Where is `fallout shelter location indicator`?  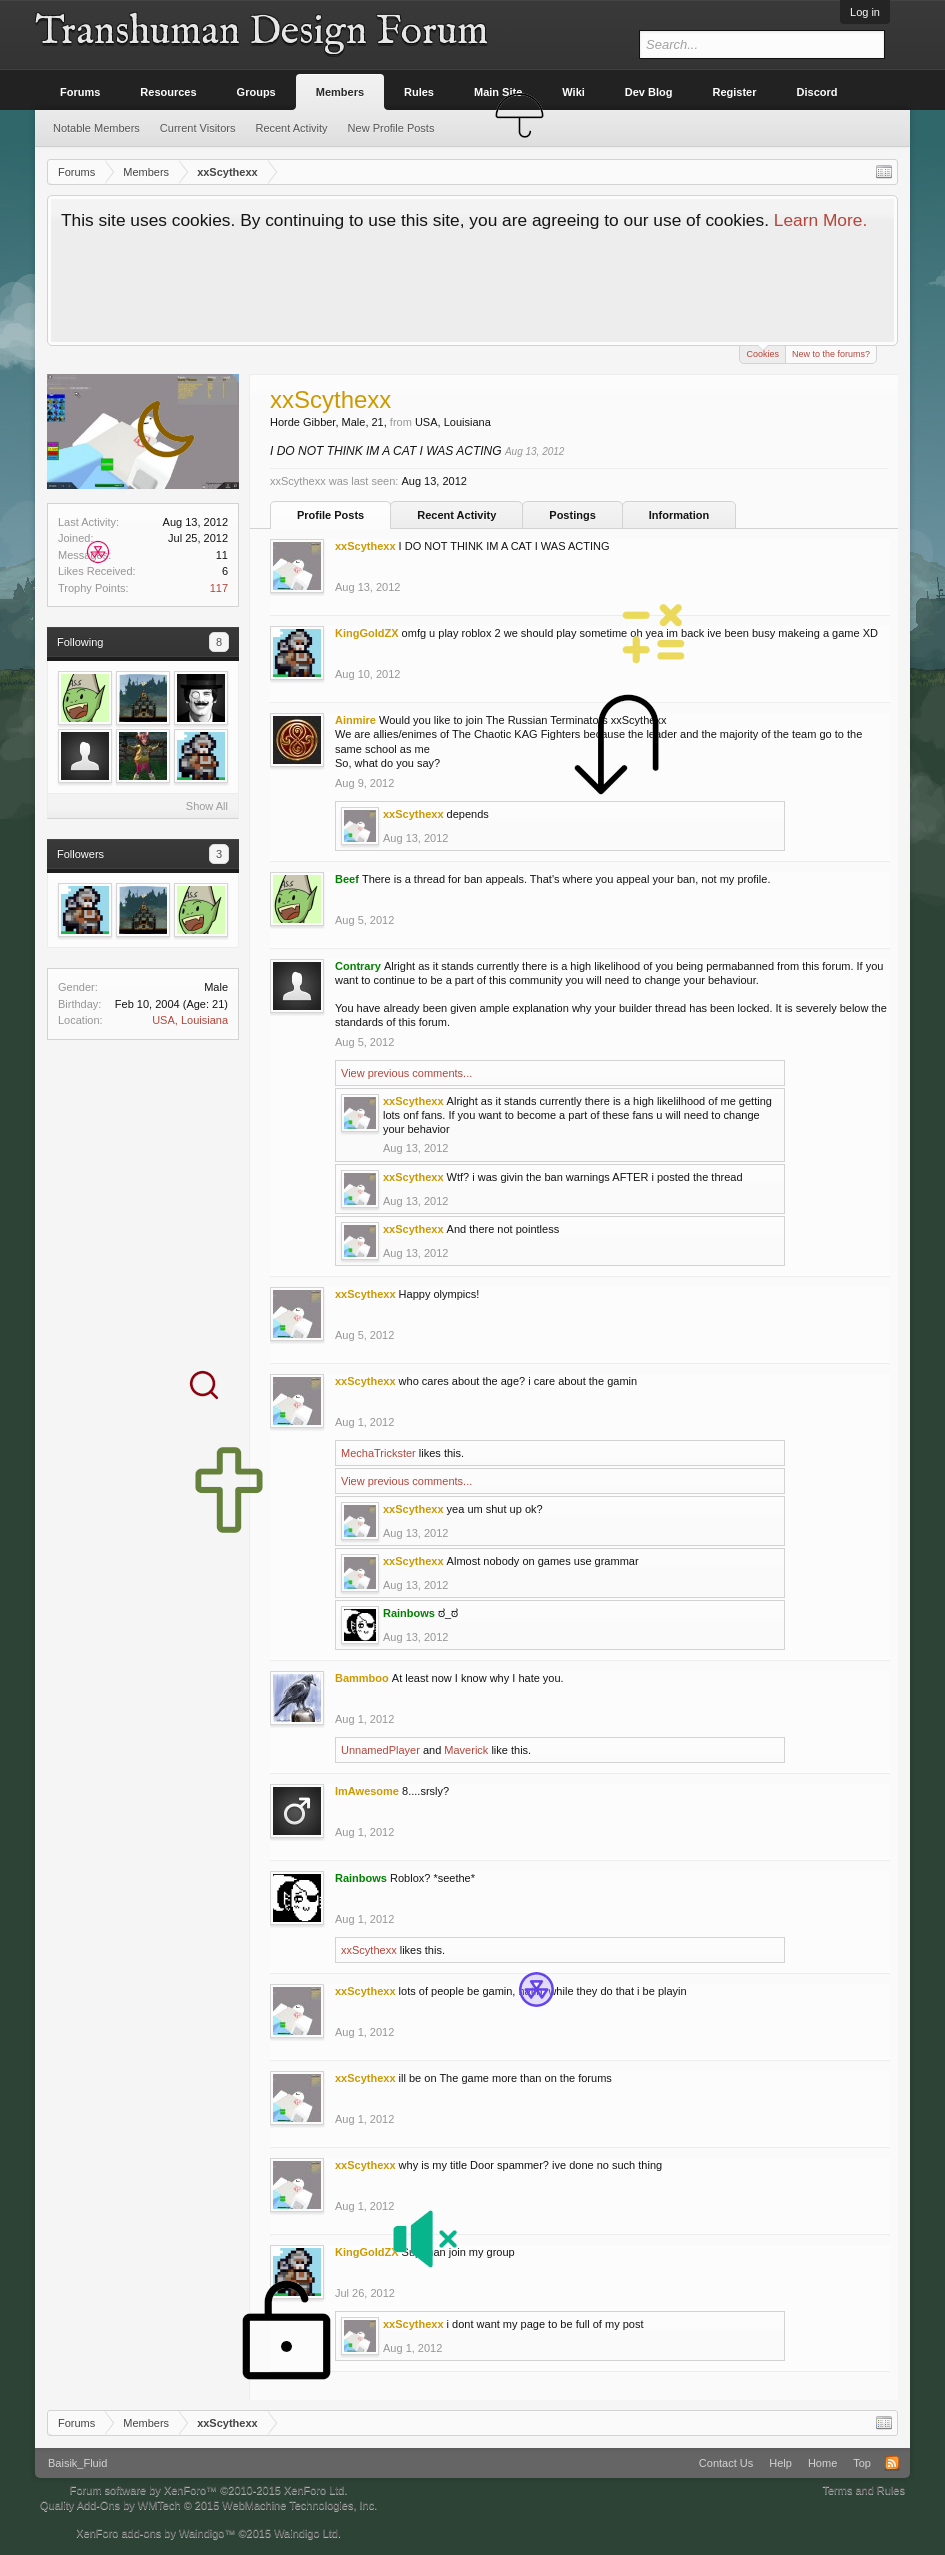
fallout shelter location indicator is located at coordinates (536, 1989).